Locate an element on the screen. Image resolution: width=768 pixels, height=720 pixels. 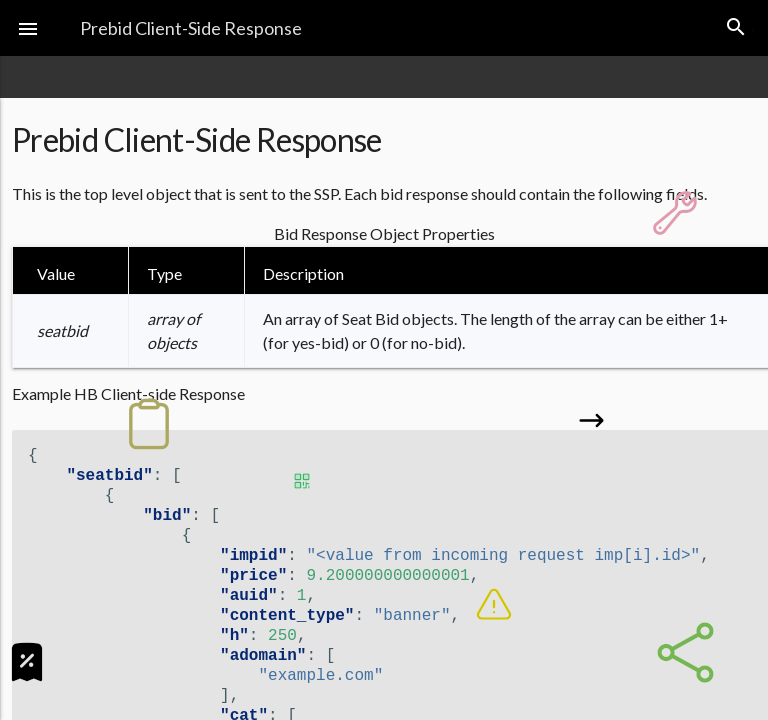
scan or generate a qr code is located at coordinates (302, 481).